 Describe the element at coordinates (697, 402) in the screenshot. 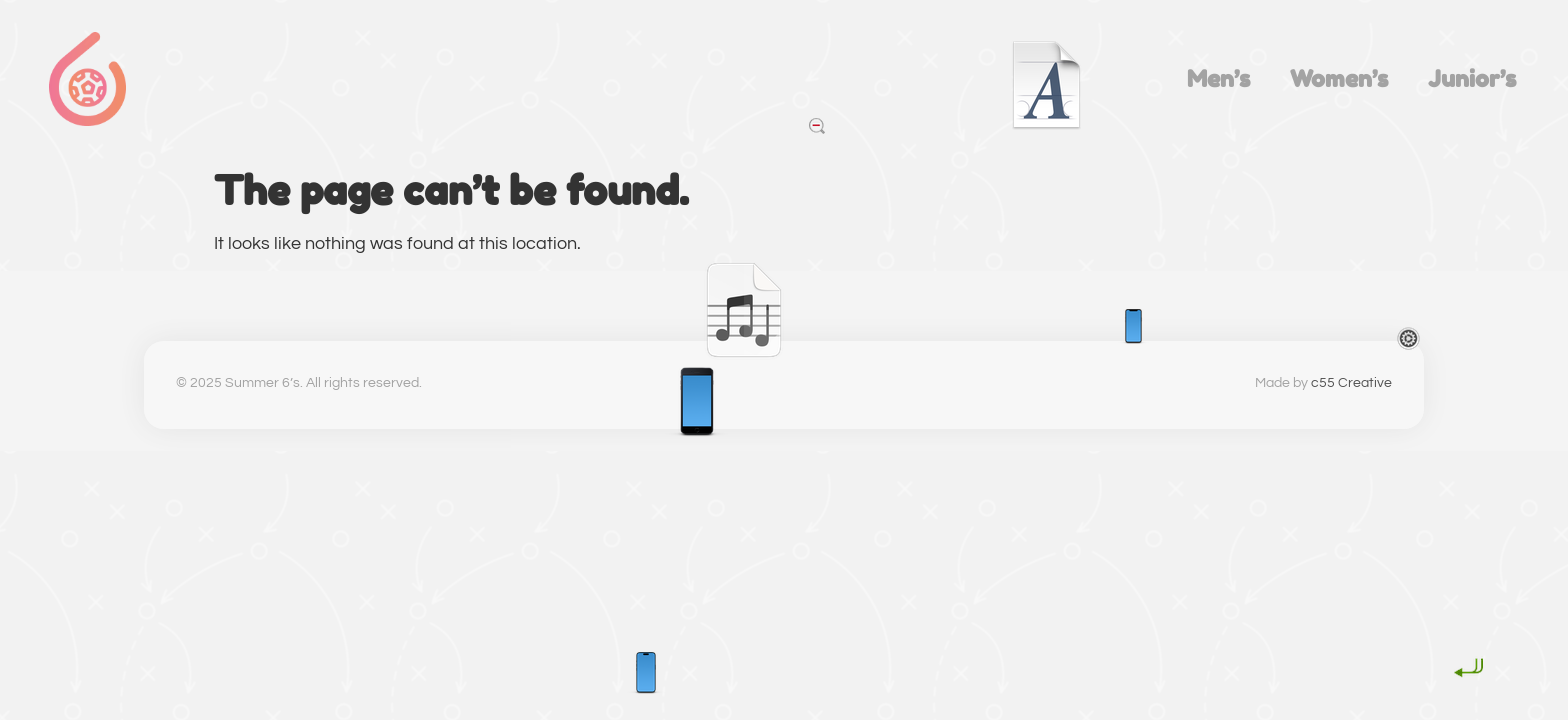

I see `indicates a connected iPhone device` at that location.